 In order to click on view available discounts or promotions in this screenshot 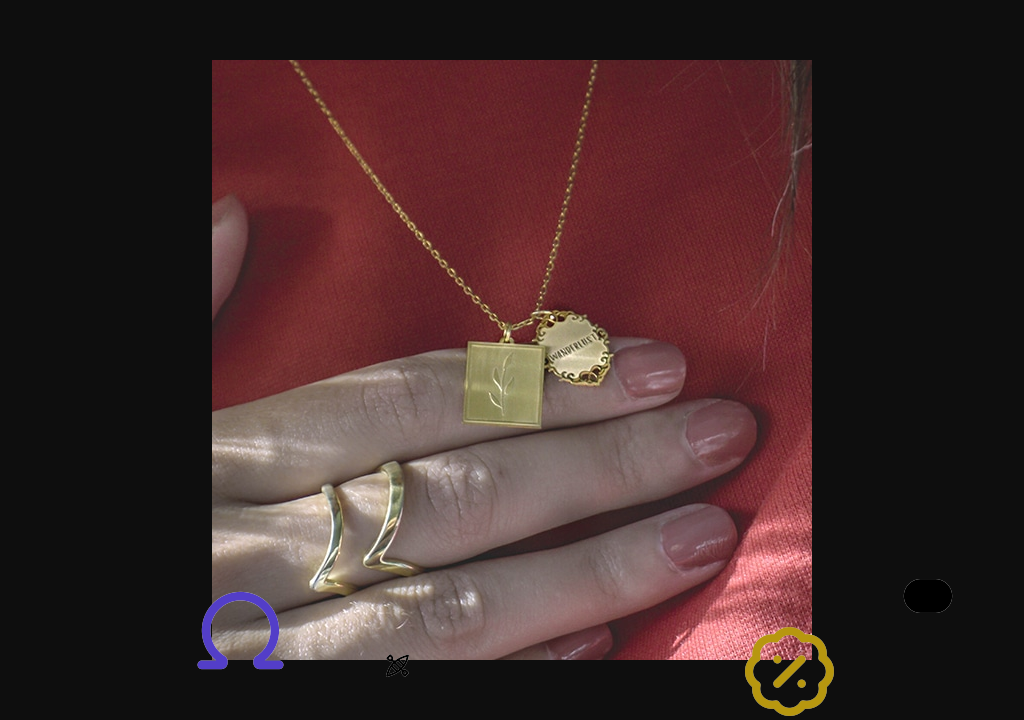, I will do `click(789, 671)`.